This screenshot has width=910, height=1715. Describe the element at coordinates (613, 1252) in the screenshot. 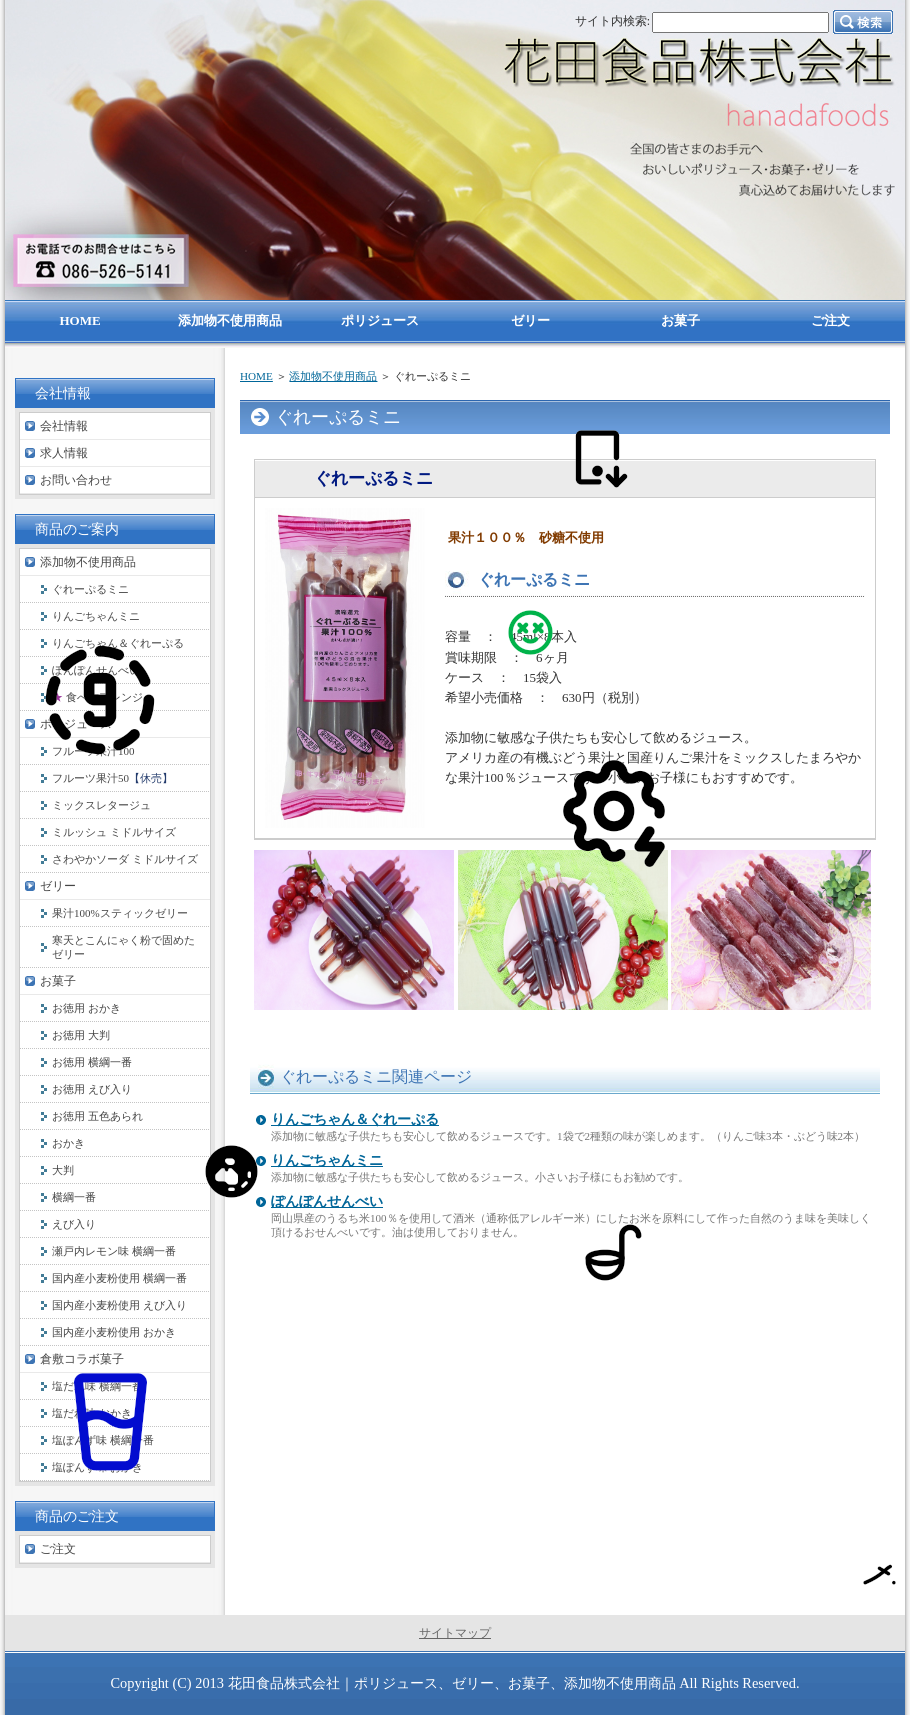

I see `access cooking or recipe features` at that location.